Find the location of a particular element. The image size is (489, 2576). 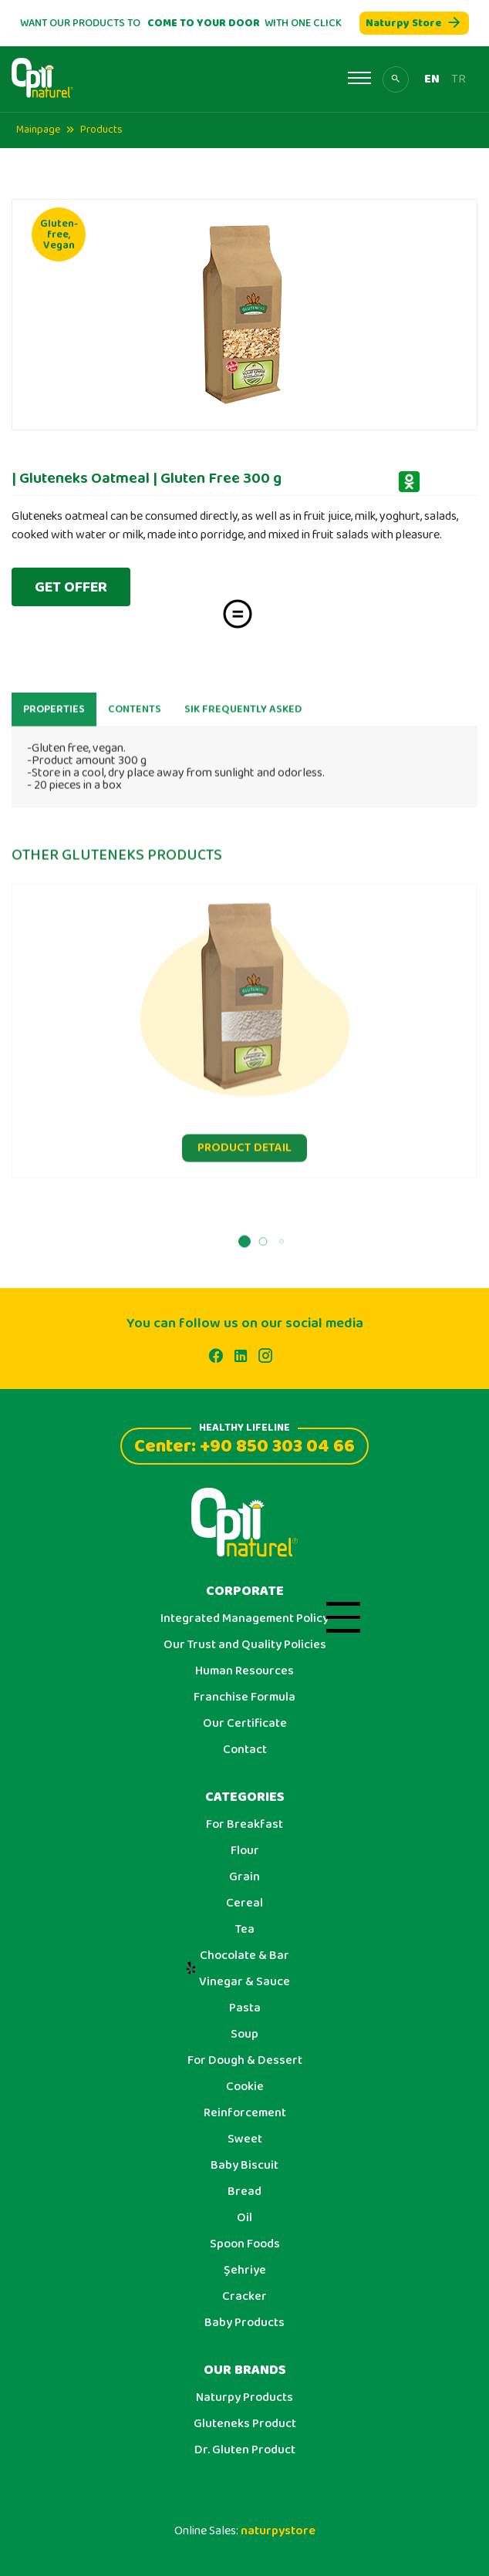

open navigation menu is located at coordinates (343, 1617).